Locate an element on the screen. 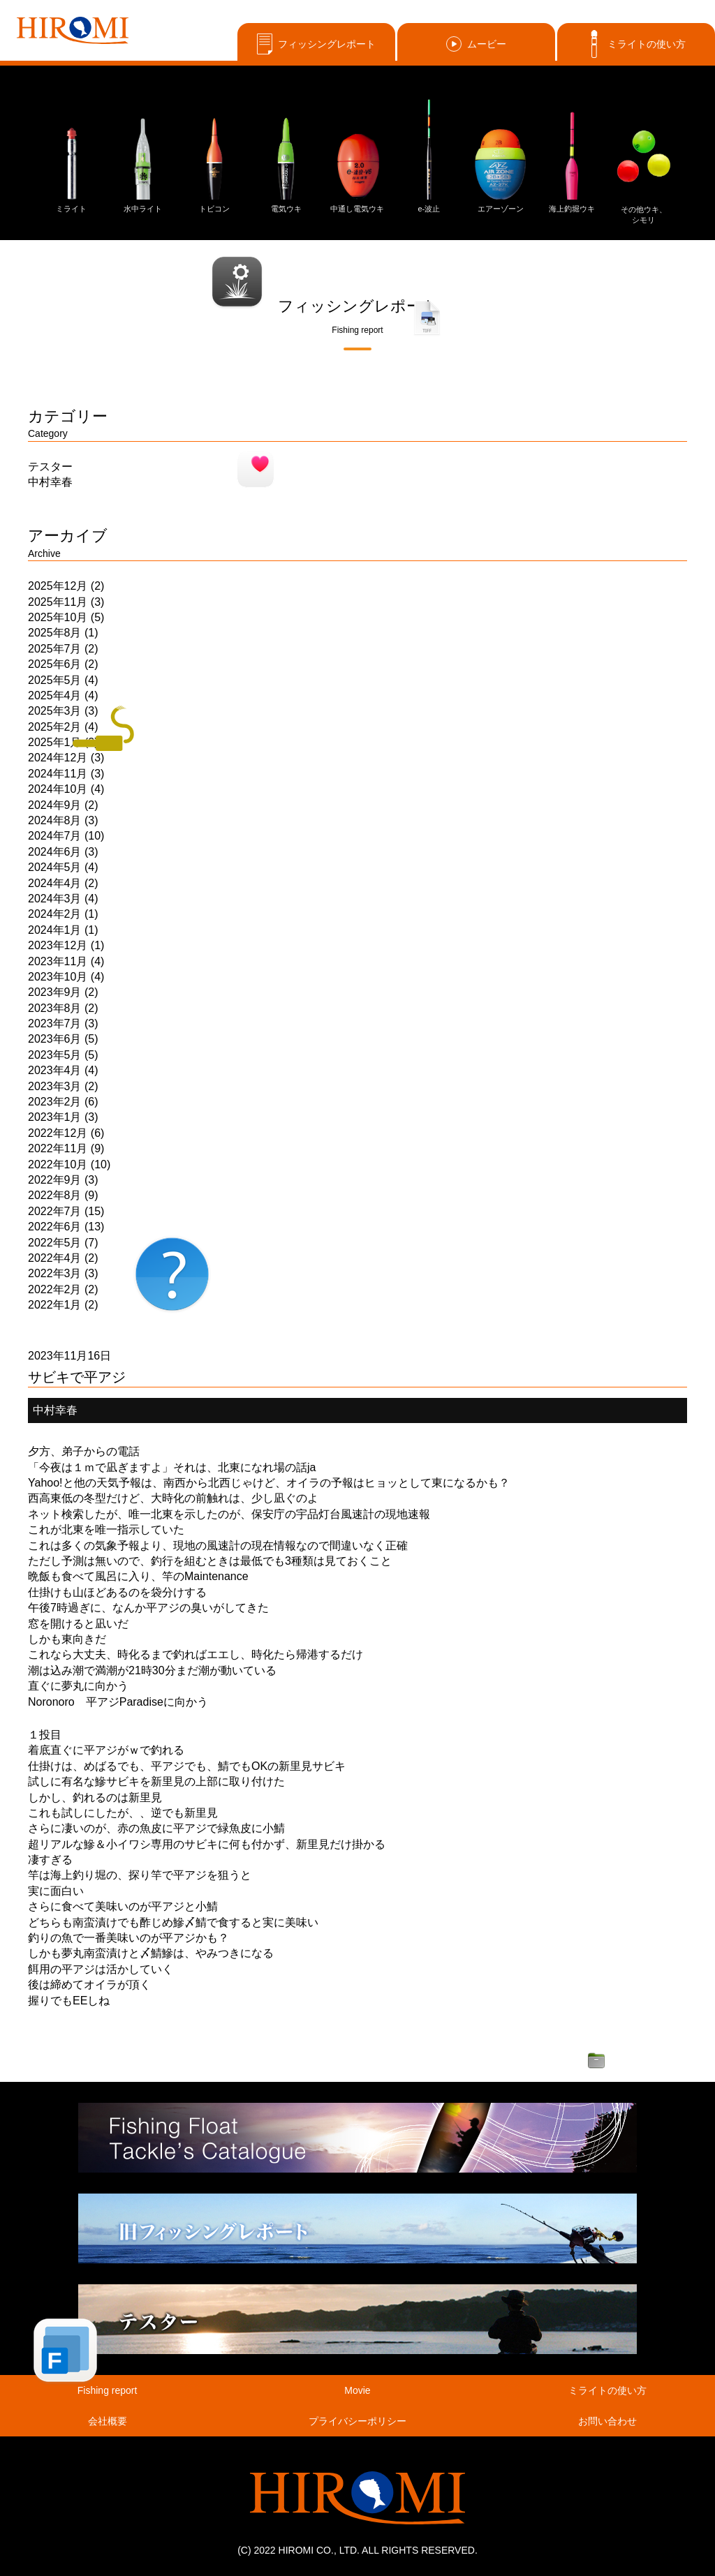  open the help center or documentation is located at coordinates (172, 1274).